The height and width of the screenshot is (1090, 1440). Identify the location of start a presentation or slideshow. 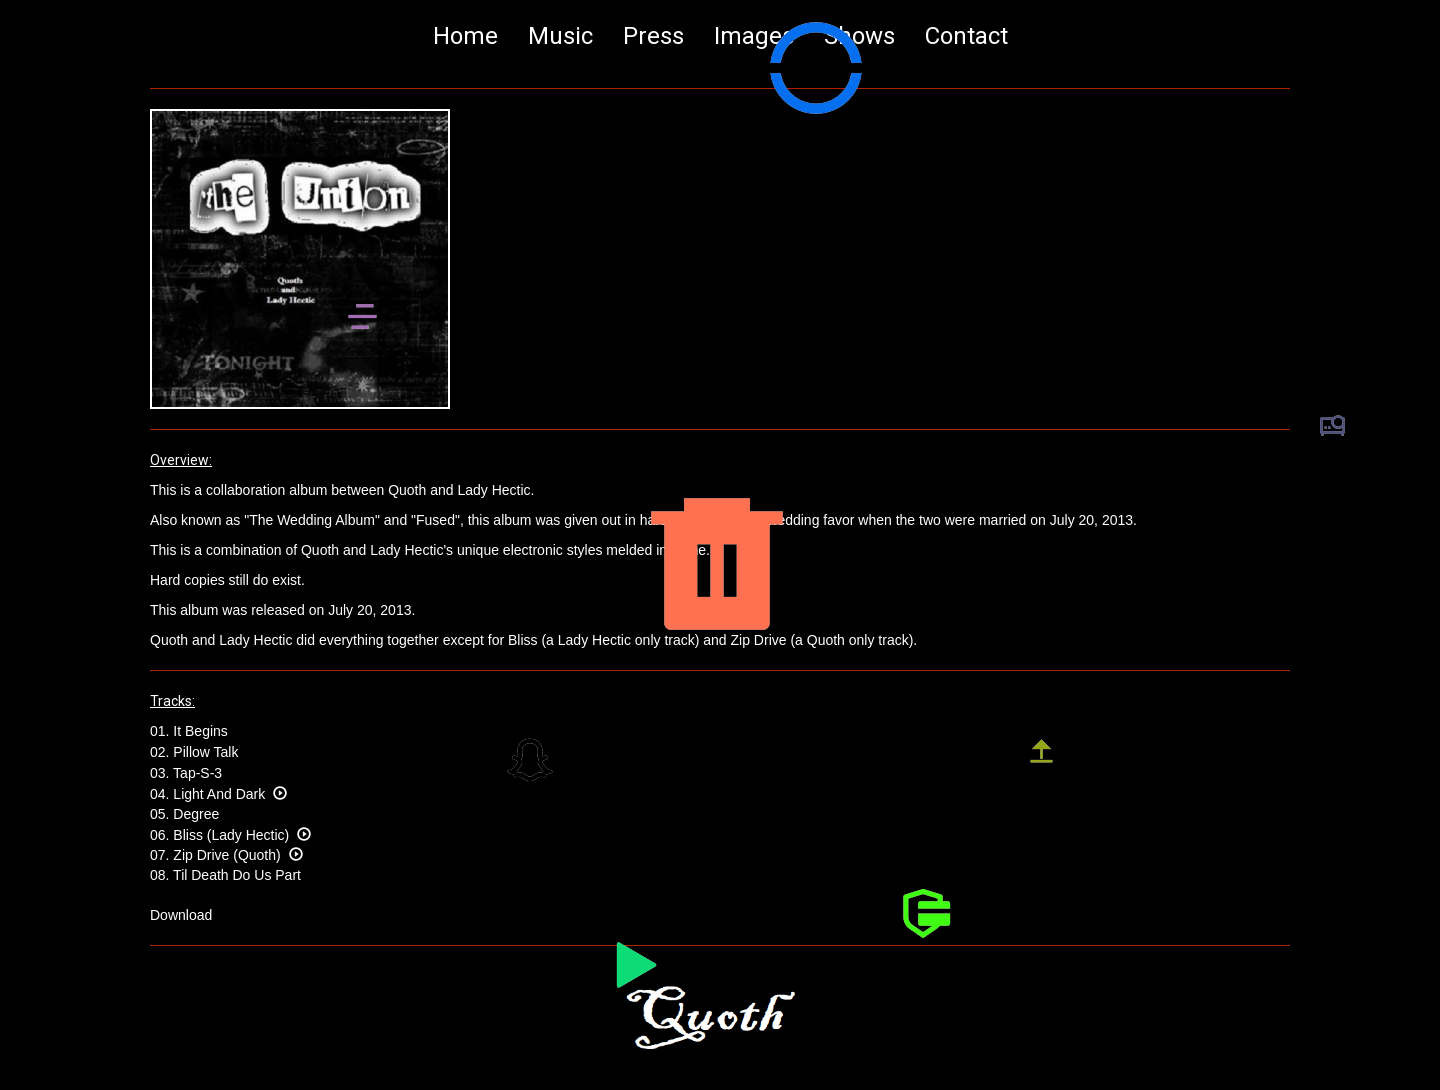
(1332, 425).